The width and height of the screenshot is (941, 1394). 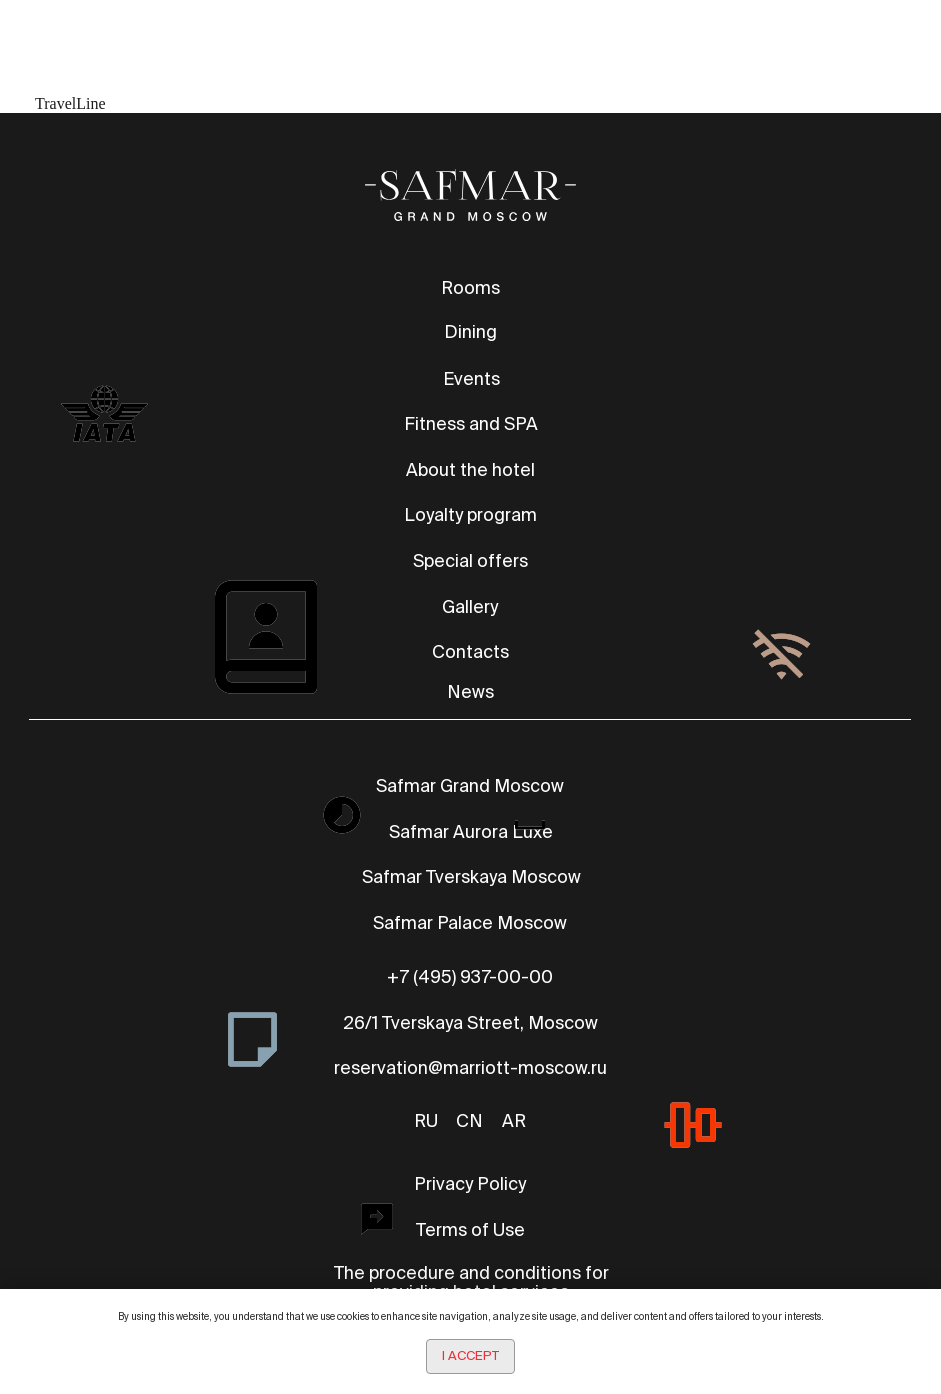 What do you see at coordinates (781, 656) in the screenshot?
I see `indicates no wifi connection available` at bounding box center [781, 656].